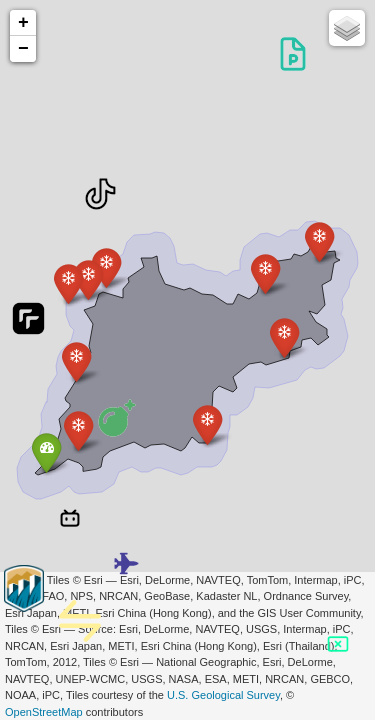 The width and height of the screenshot is (375, 720). I want to click on open bilibili app, so click(70, 519).